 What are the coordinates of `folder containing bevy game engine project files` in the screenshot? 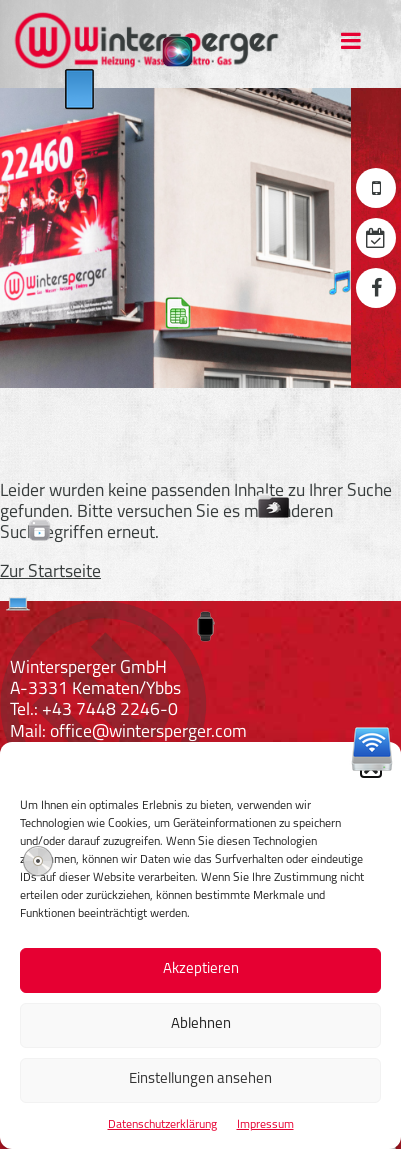 It's located at (273, 506).